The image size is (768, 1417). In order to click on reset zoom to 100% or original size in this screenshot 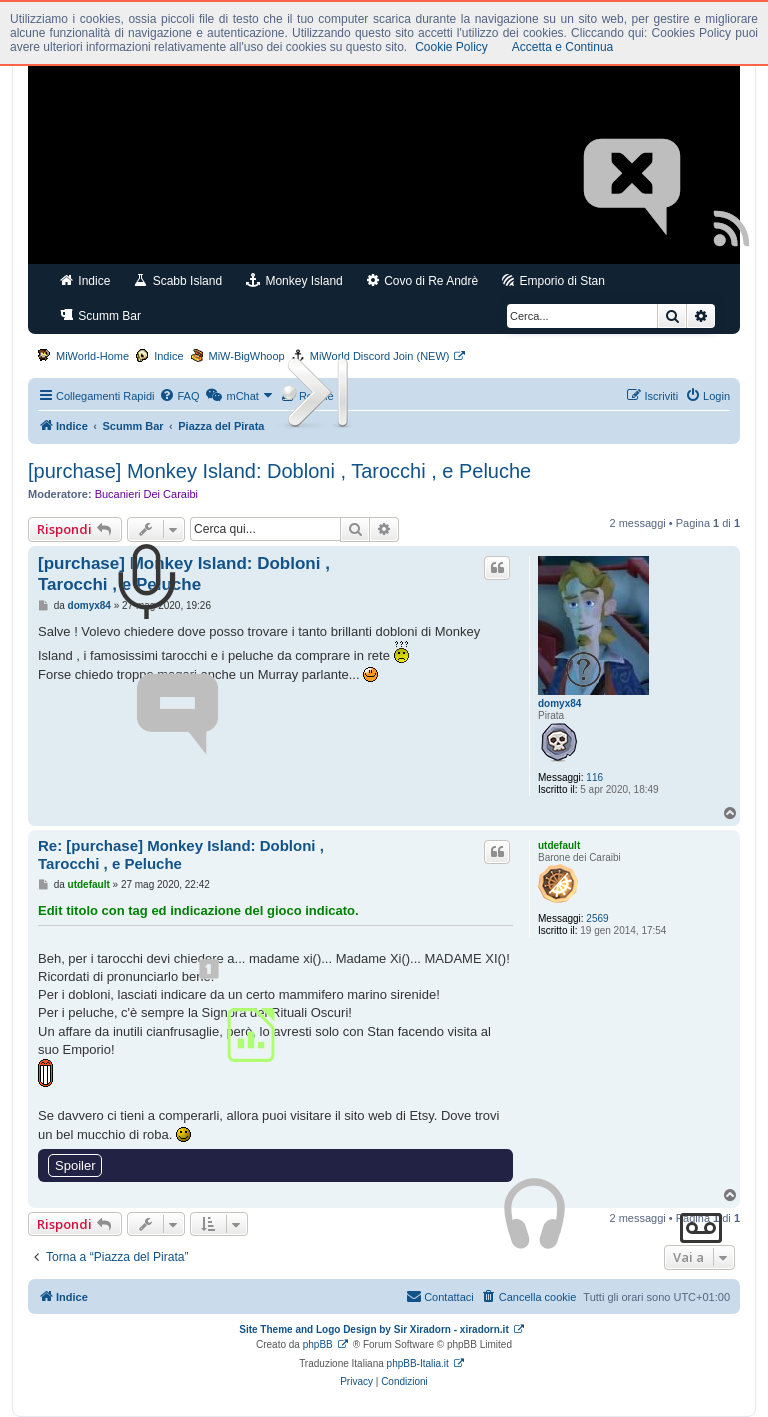, I will do `click(209, 969)`.